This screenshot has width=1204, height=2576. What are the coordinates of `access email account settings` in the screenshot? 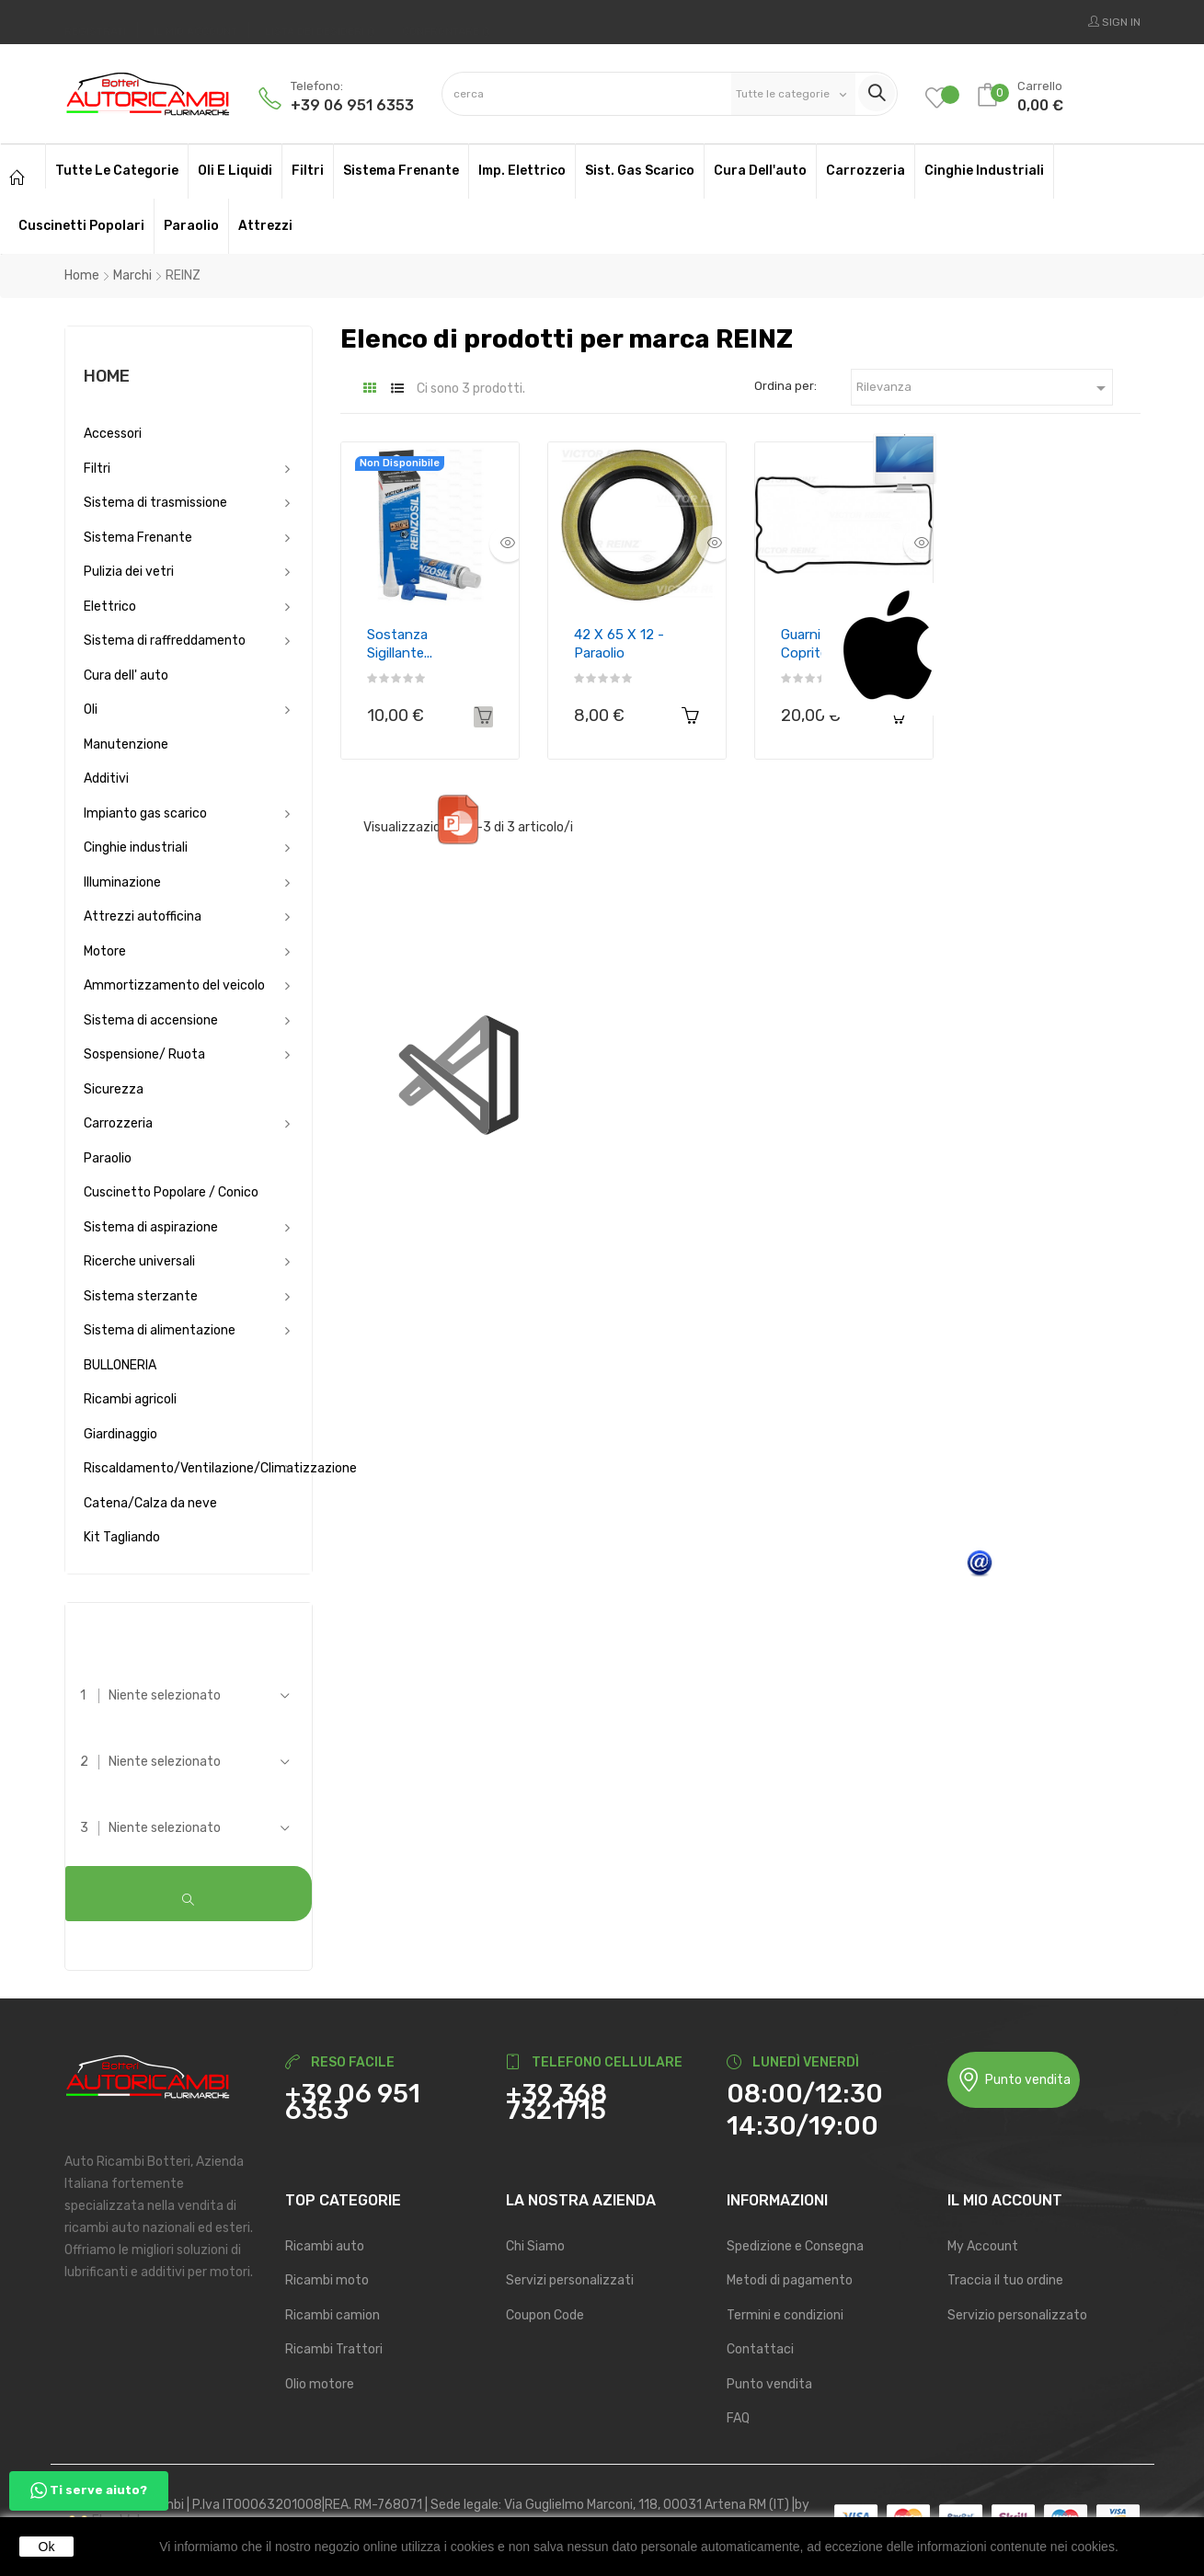 It's located at (979, 1562).